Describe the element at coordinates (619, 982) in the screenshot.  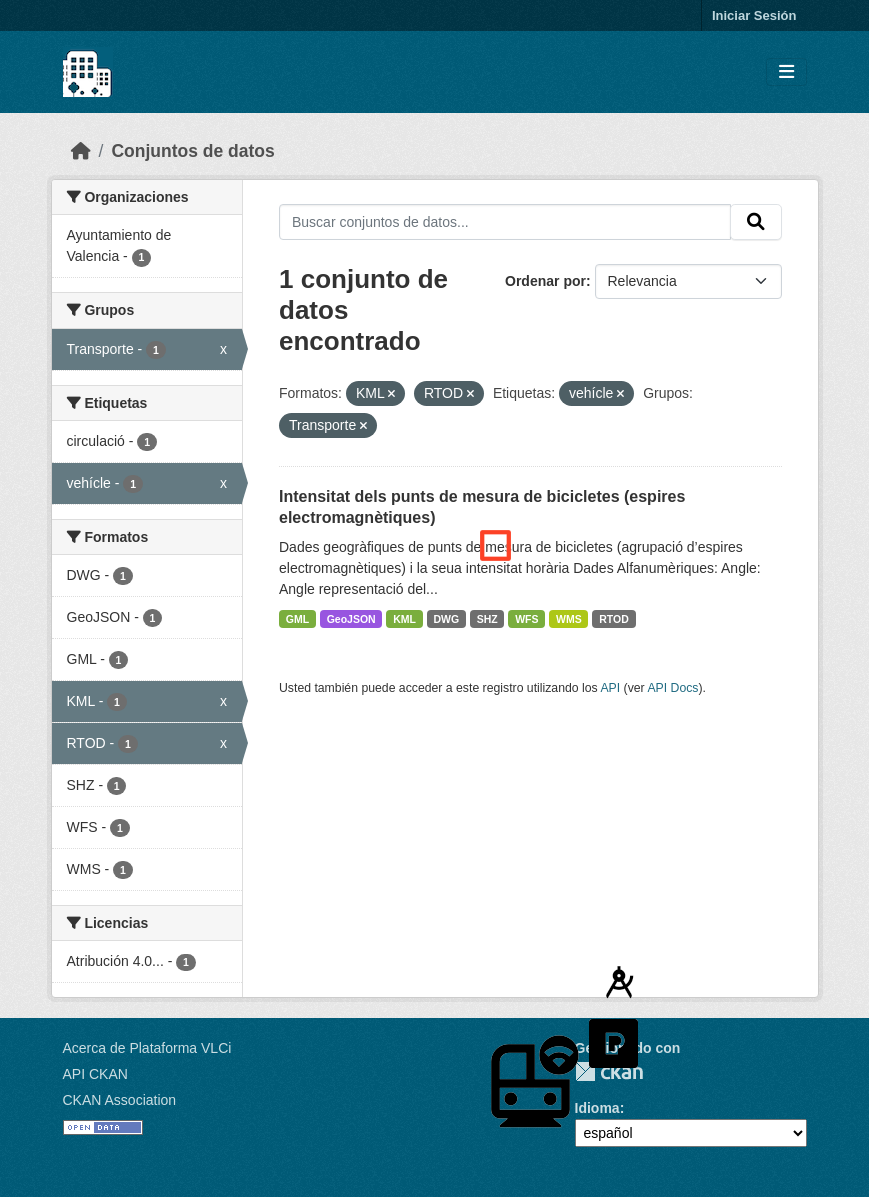
I see `access precision drawing or design tools` at that location.